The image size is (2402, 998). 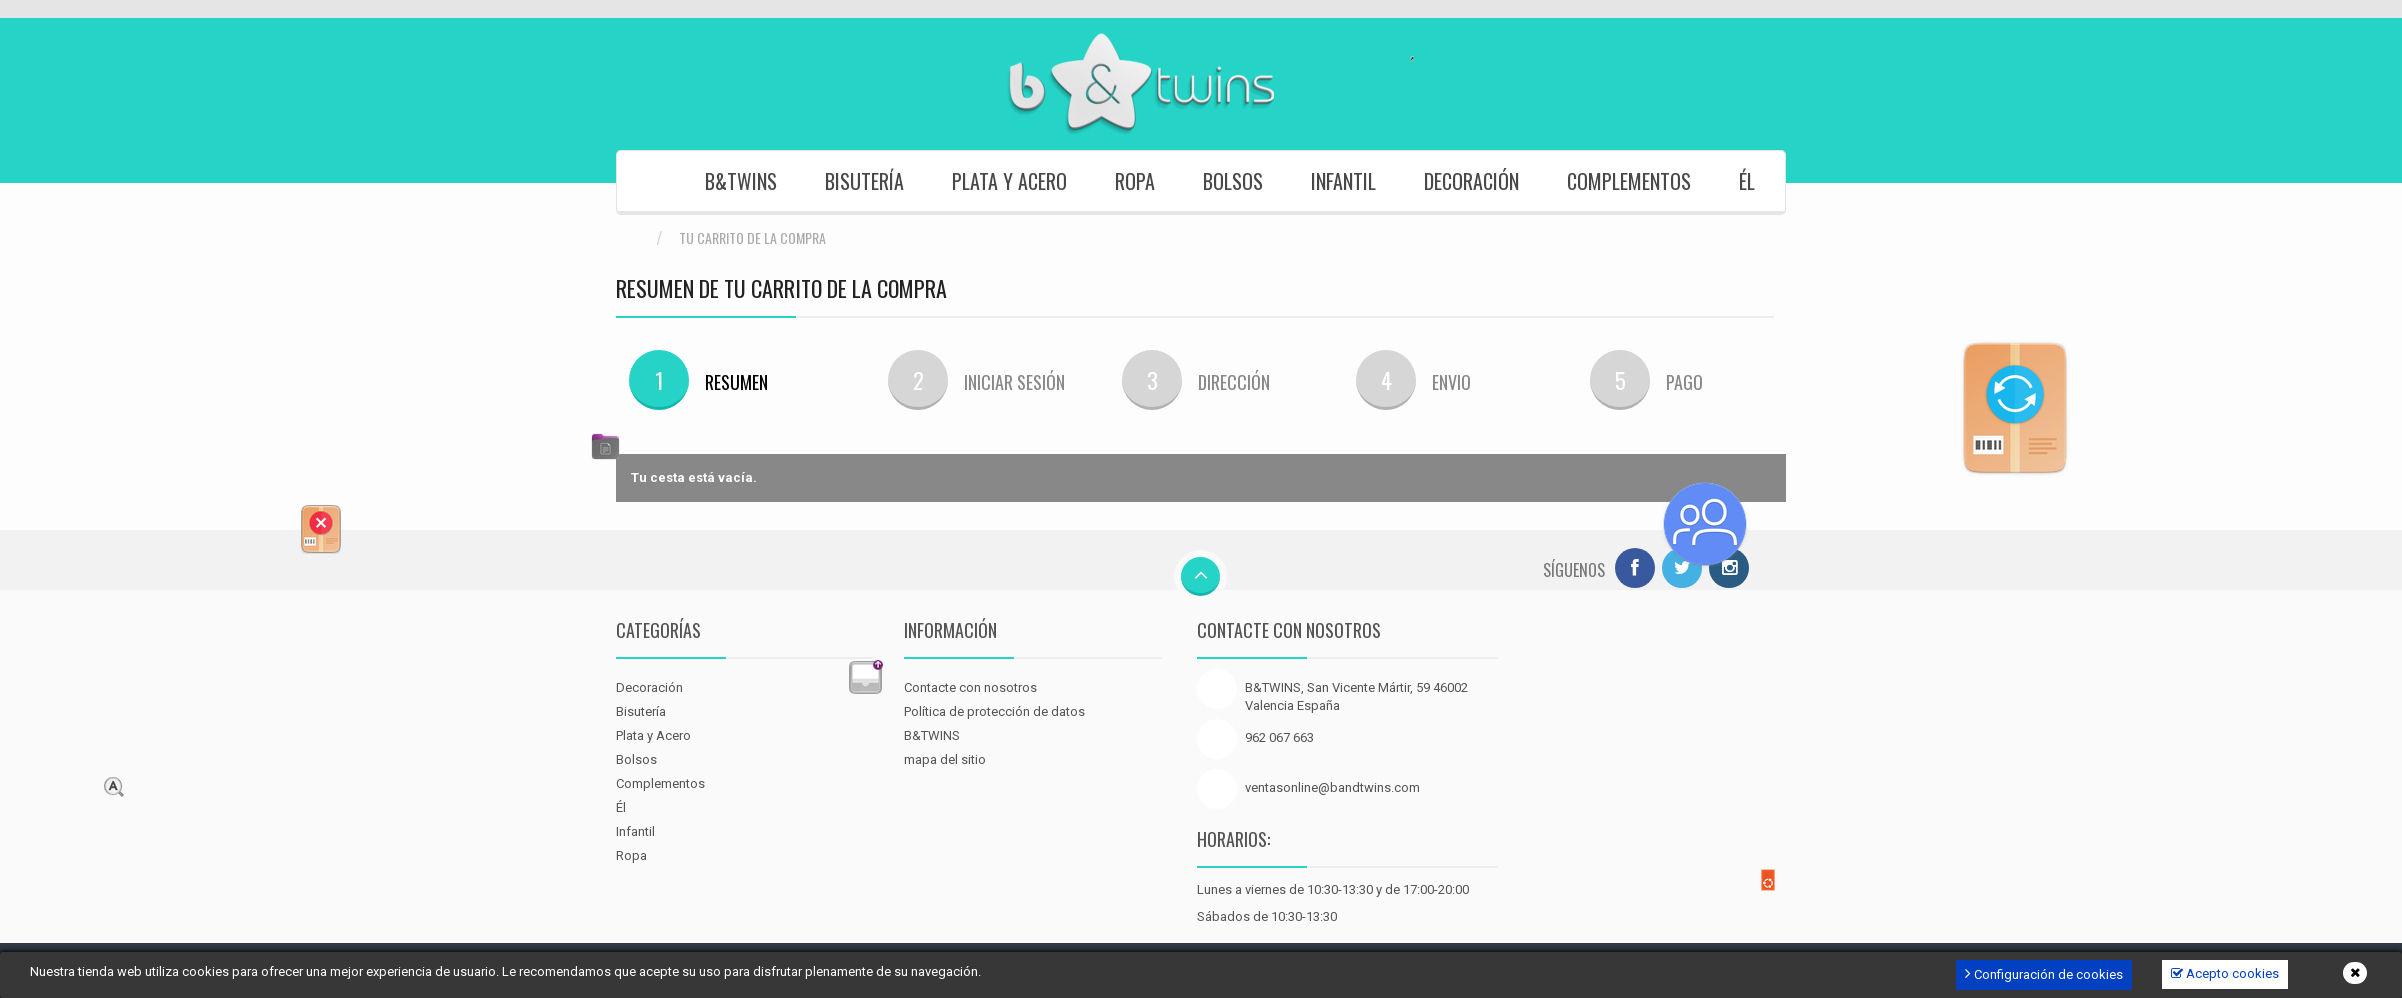 What do you see at coordinates (1768, 880) in the screenshot?
I see `open the ubuntu system menu` at bounding box center [1768, 880].